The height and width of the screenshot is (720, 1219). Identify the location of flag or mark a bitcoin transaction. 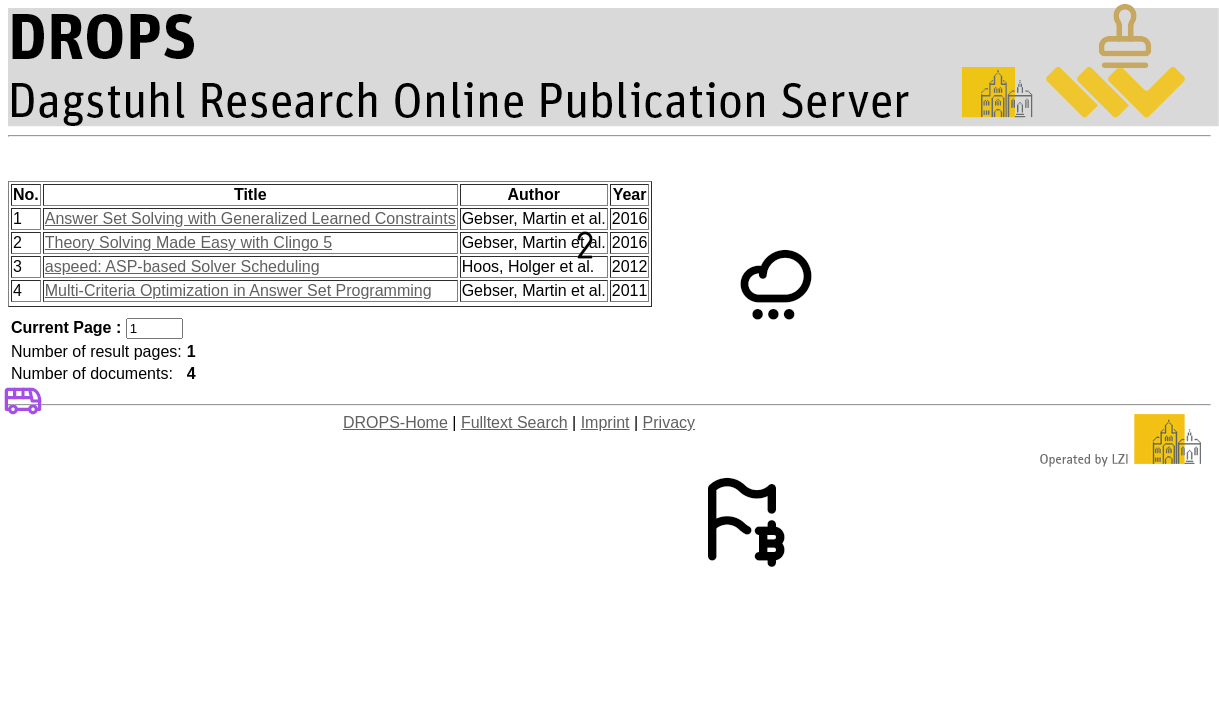
(742, 518).